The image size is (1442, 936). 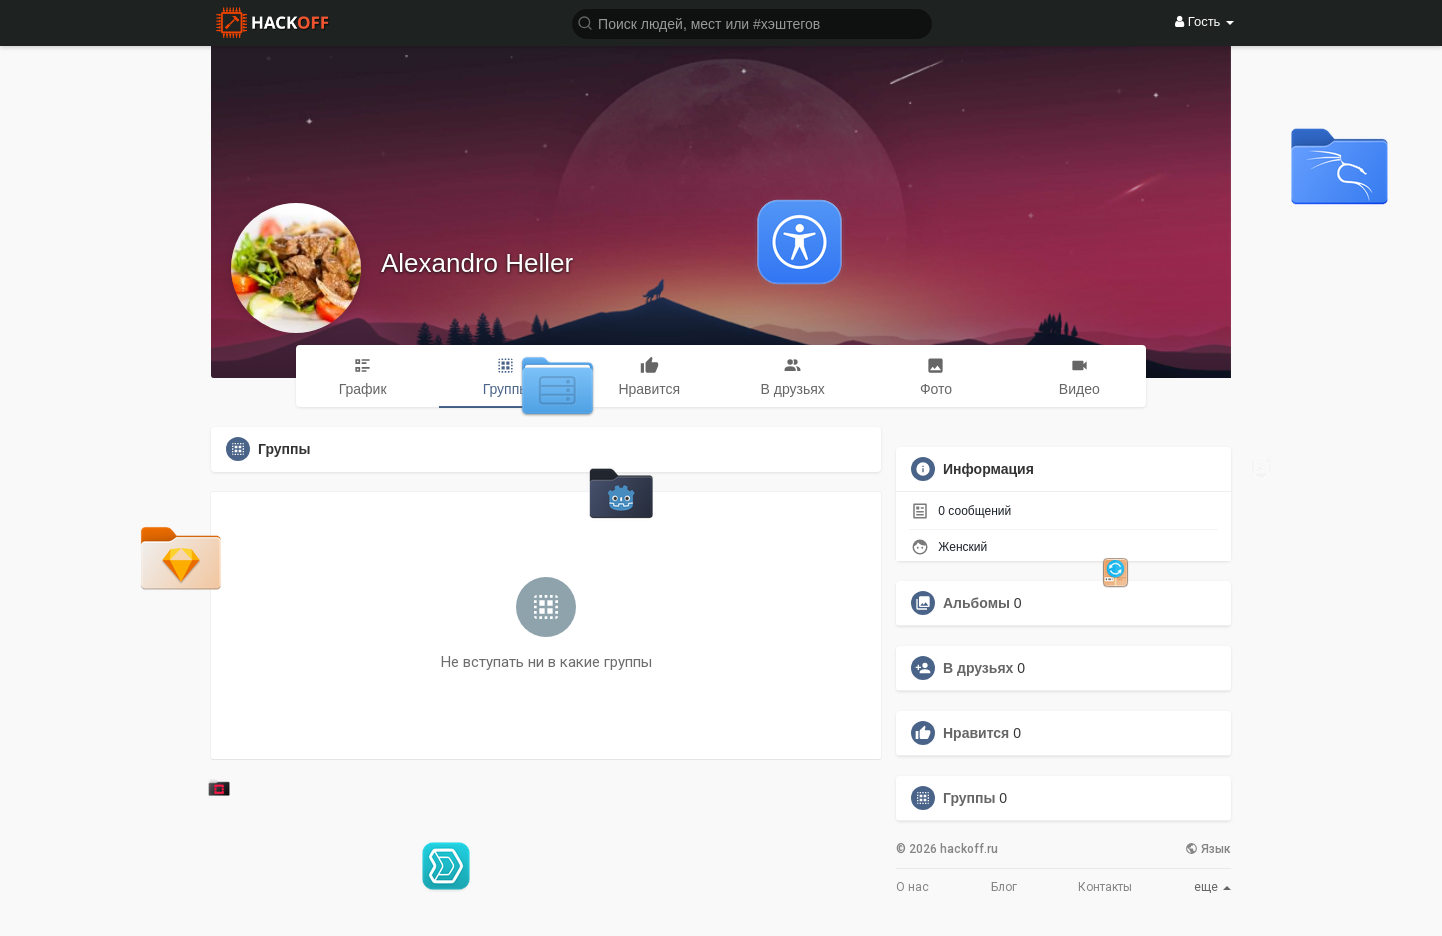 I want to click on system package updates available, so click(x=1115, y=572).